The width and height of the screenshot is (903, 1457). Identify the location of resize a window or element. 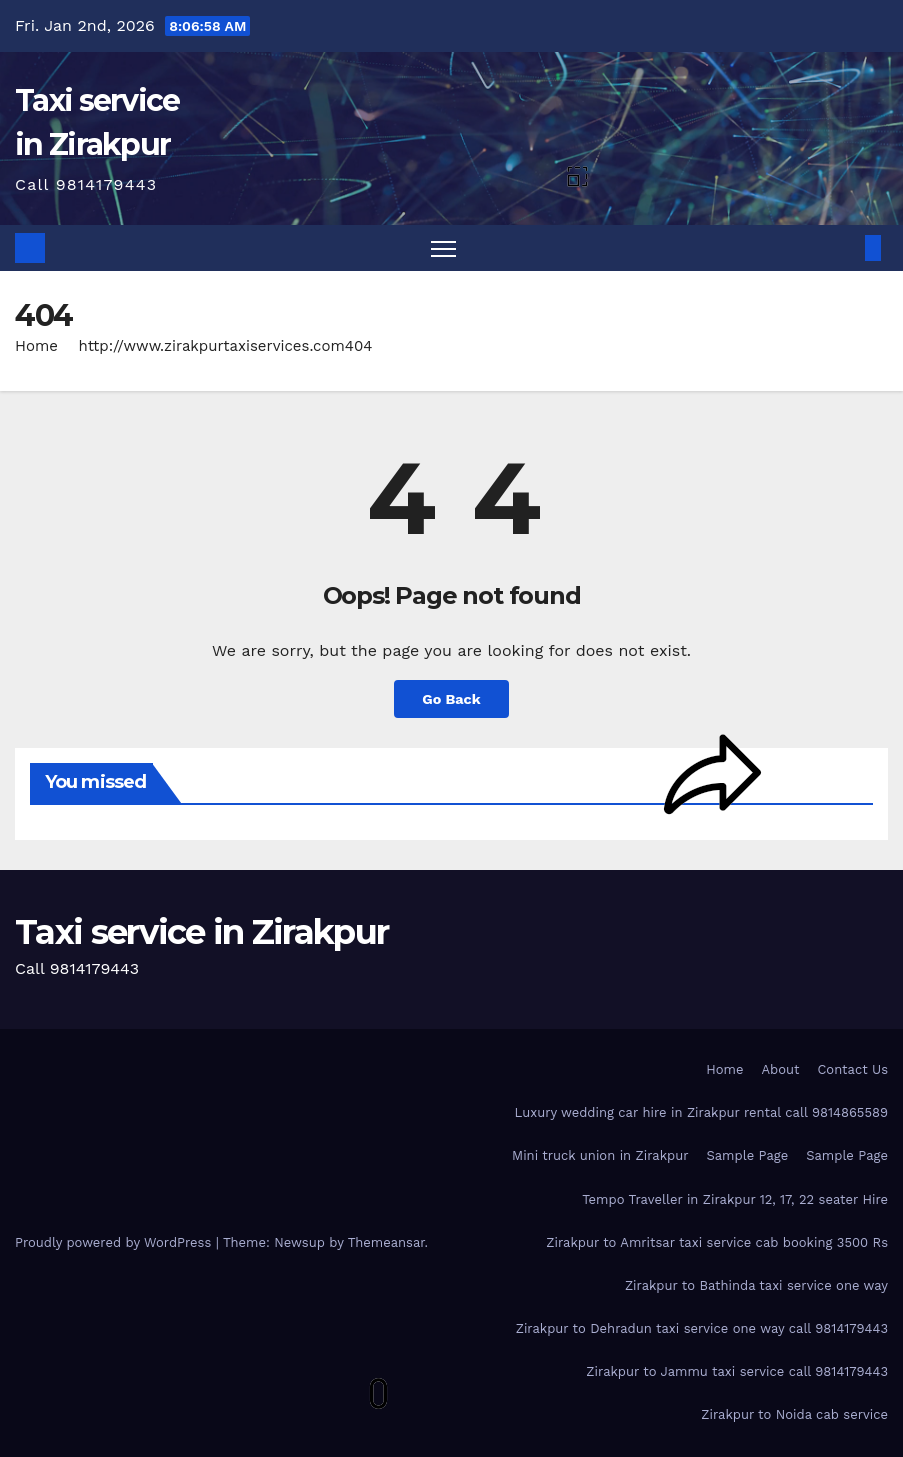
(577, 176).